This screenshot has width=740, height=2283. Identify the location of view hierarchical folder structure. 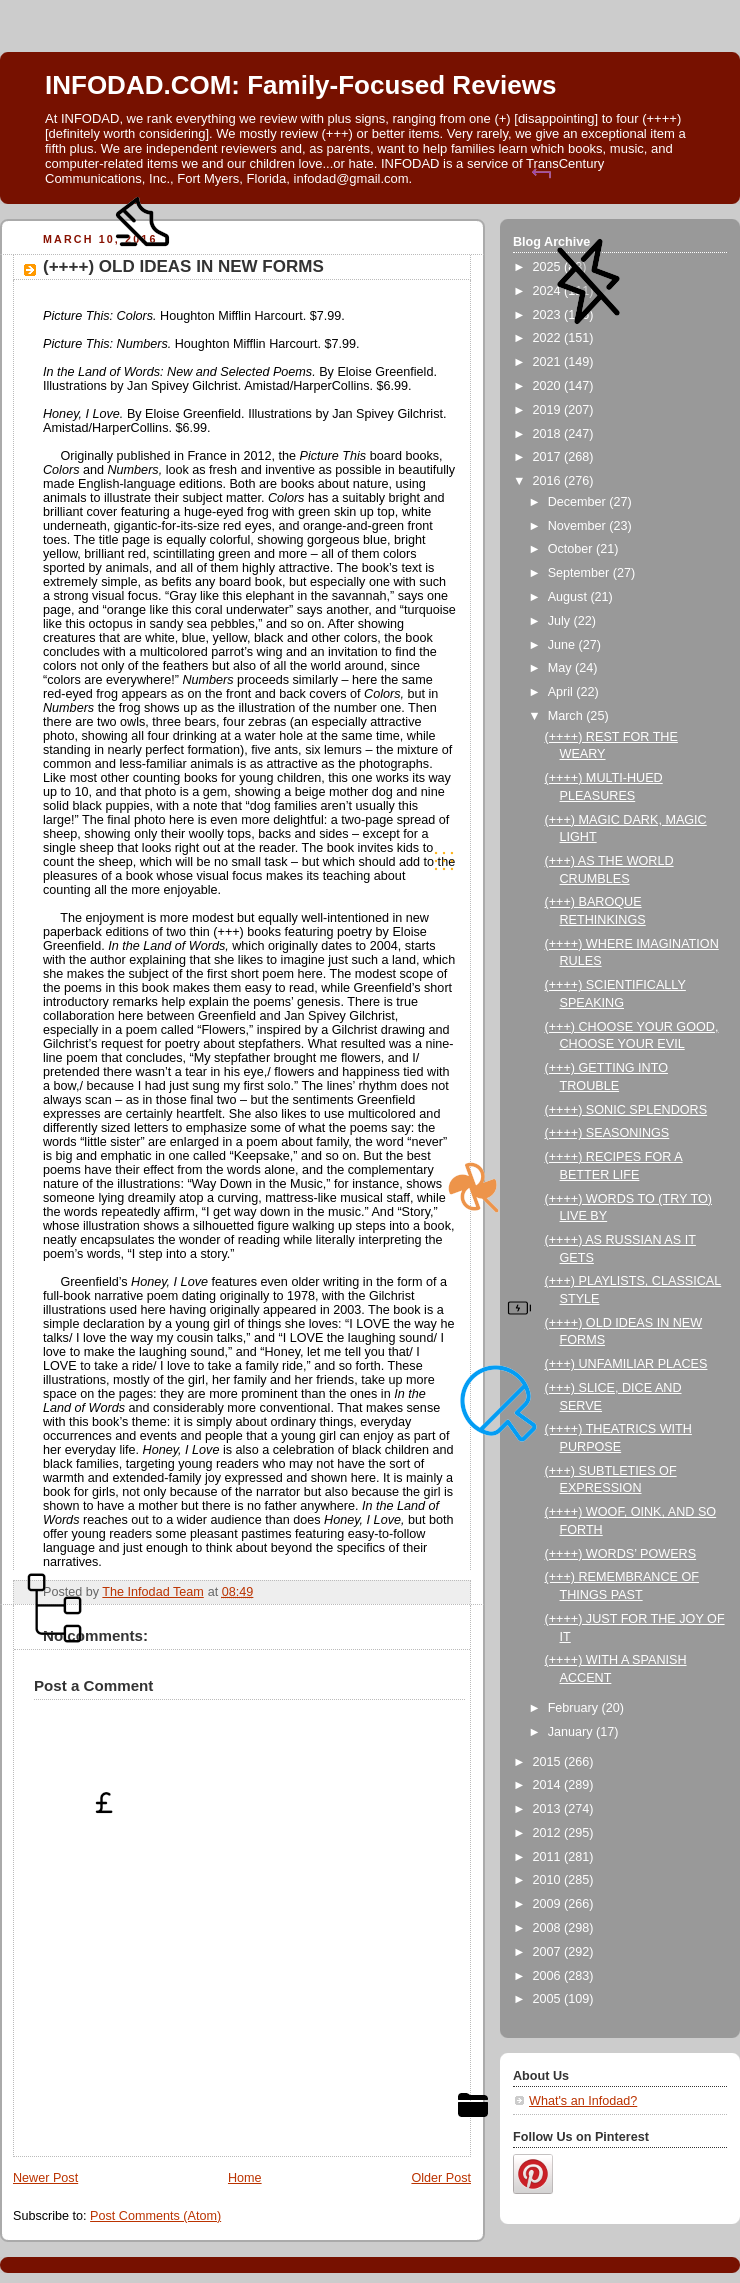
(52, 1608).